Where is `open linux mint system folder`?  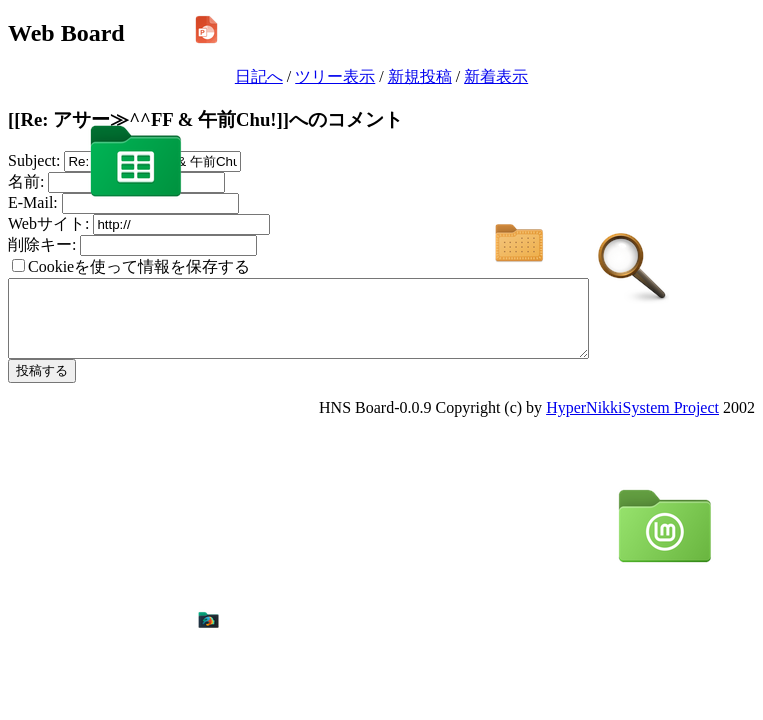 open linux mint system folder is located at coordinates (664, 528).